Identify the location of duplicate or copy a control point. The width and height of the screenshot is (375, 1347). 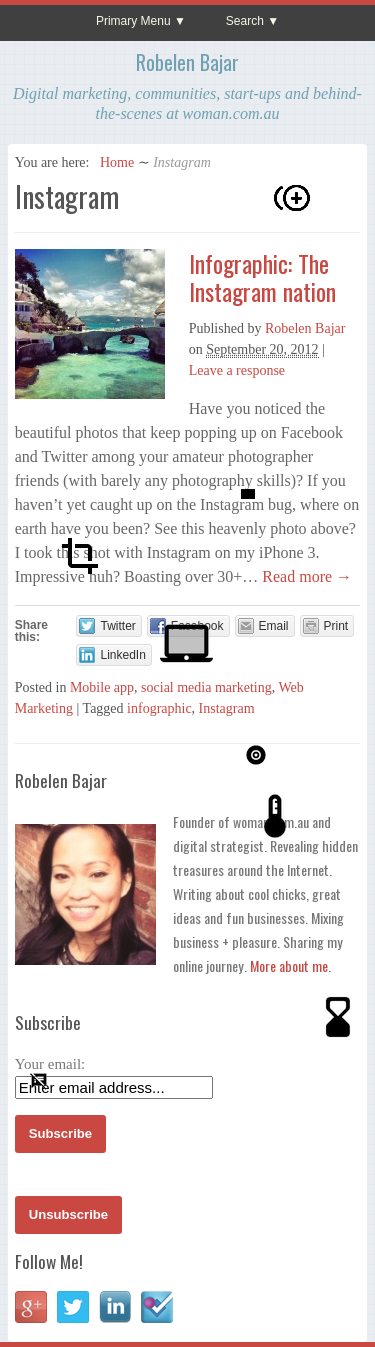
(292, 198).